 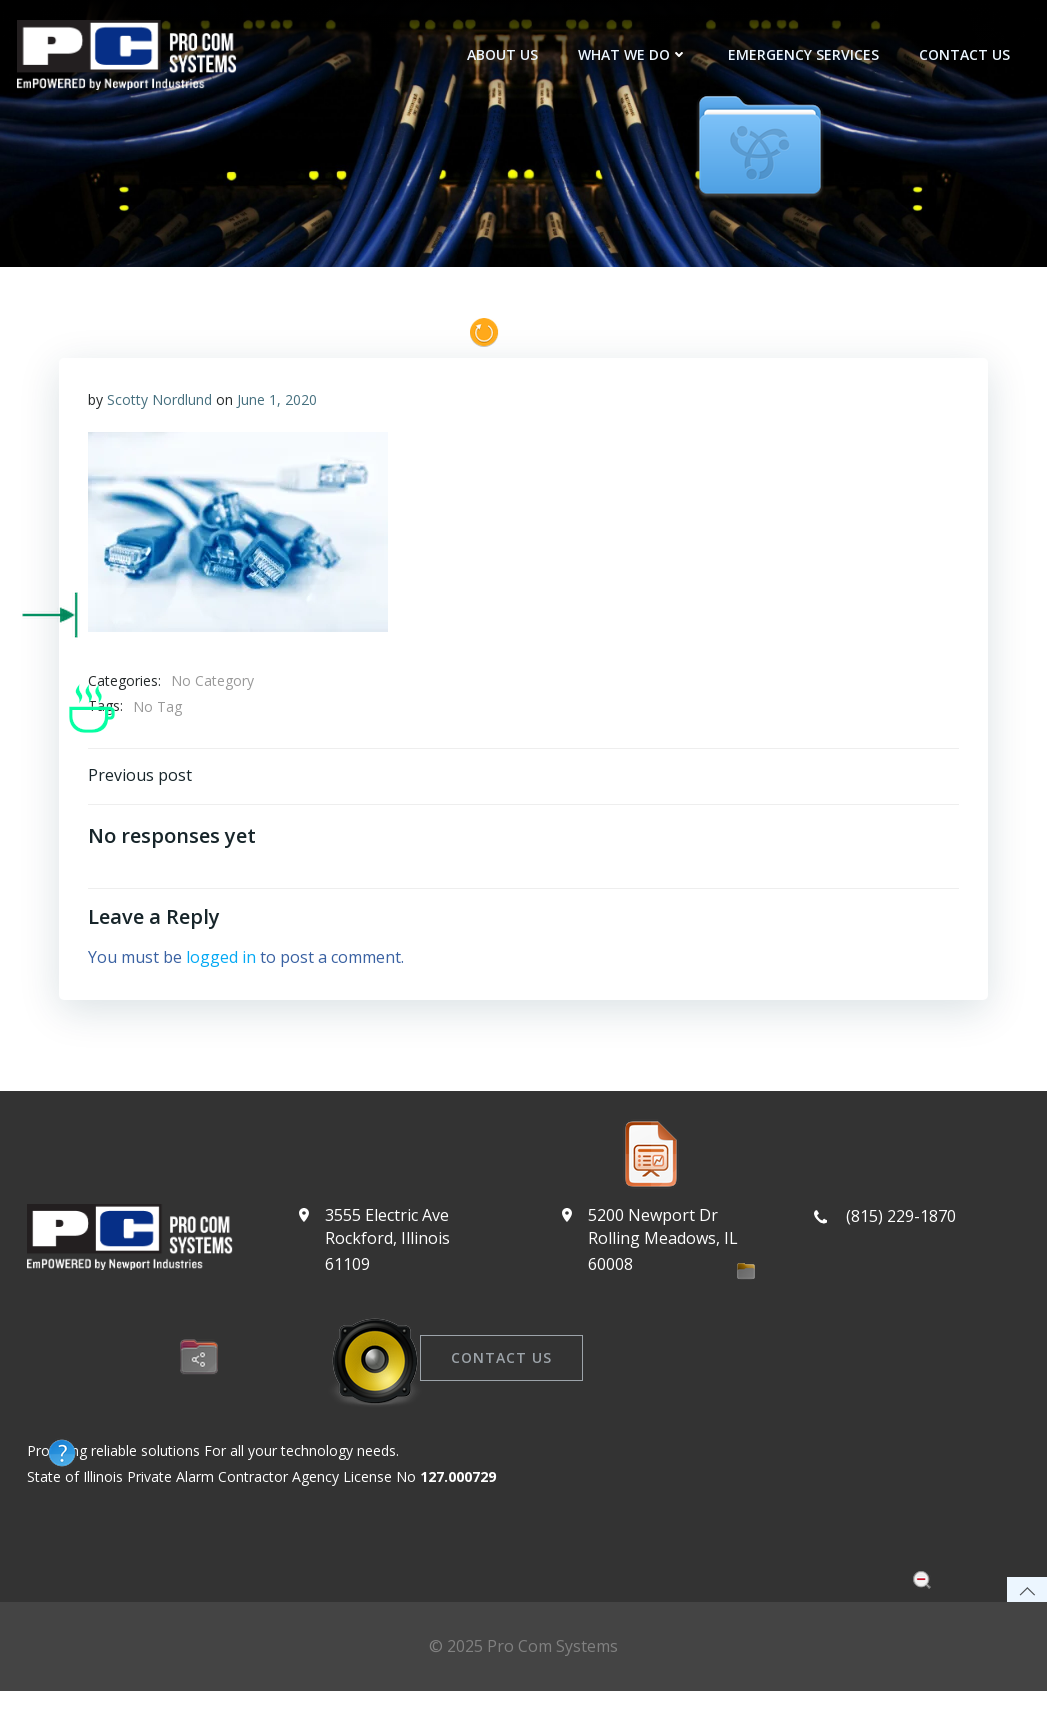 I want to click on adjust speaker or audio output settings, so click(x=375, y=1361).